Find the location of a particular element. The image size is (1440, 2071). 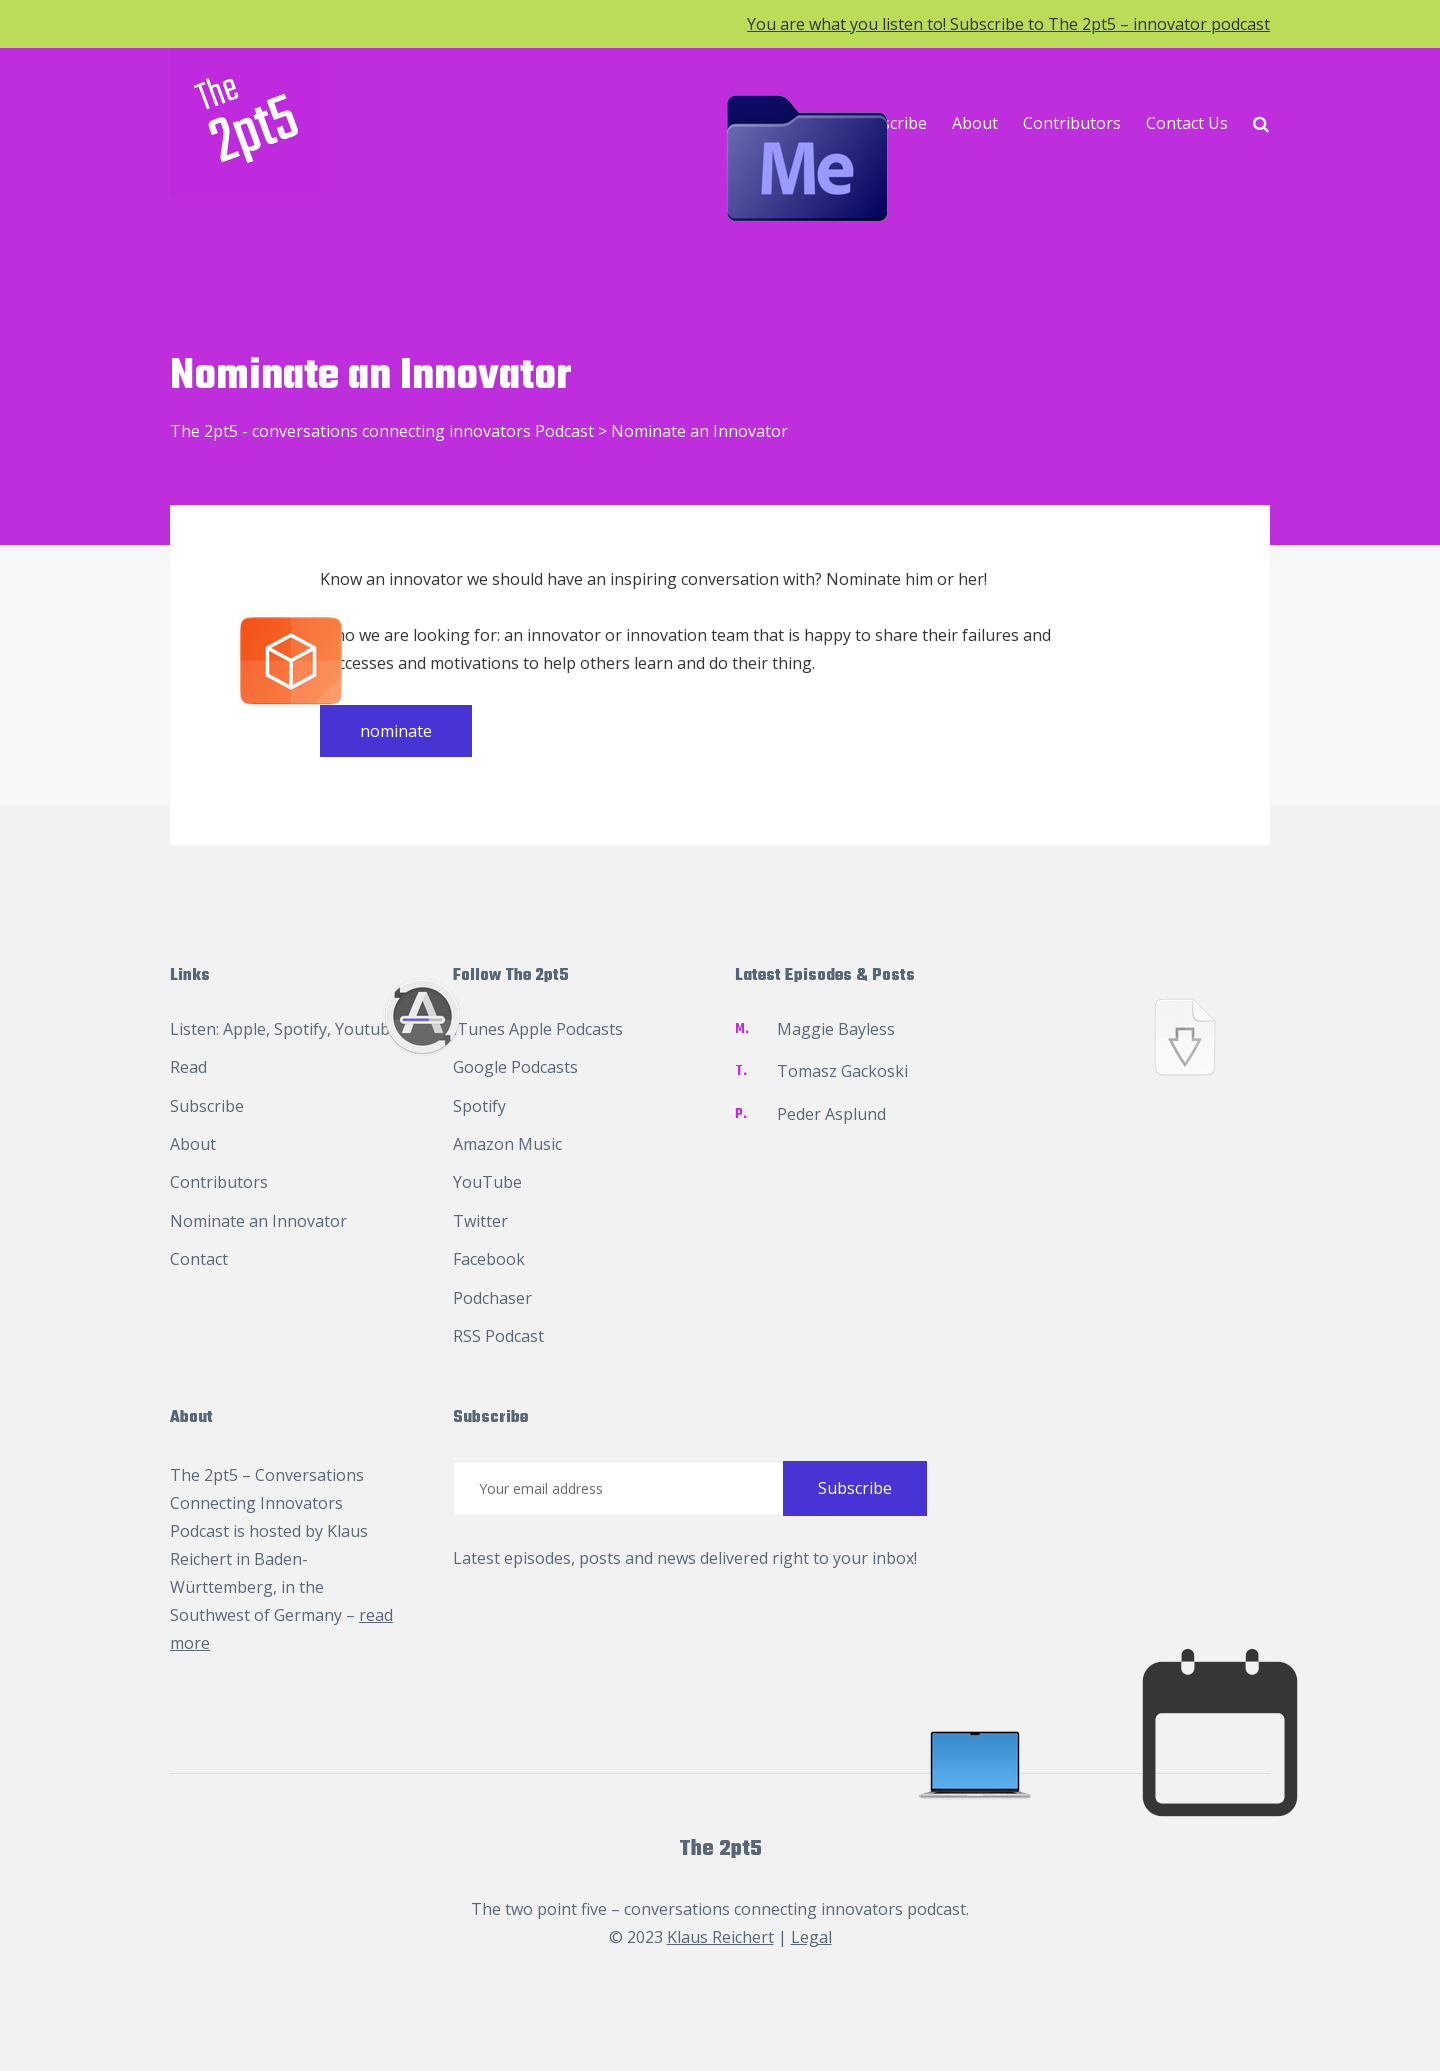

macbook air 15-inch device icon is located at coordinates (975, 1759).